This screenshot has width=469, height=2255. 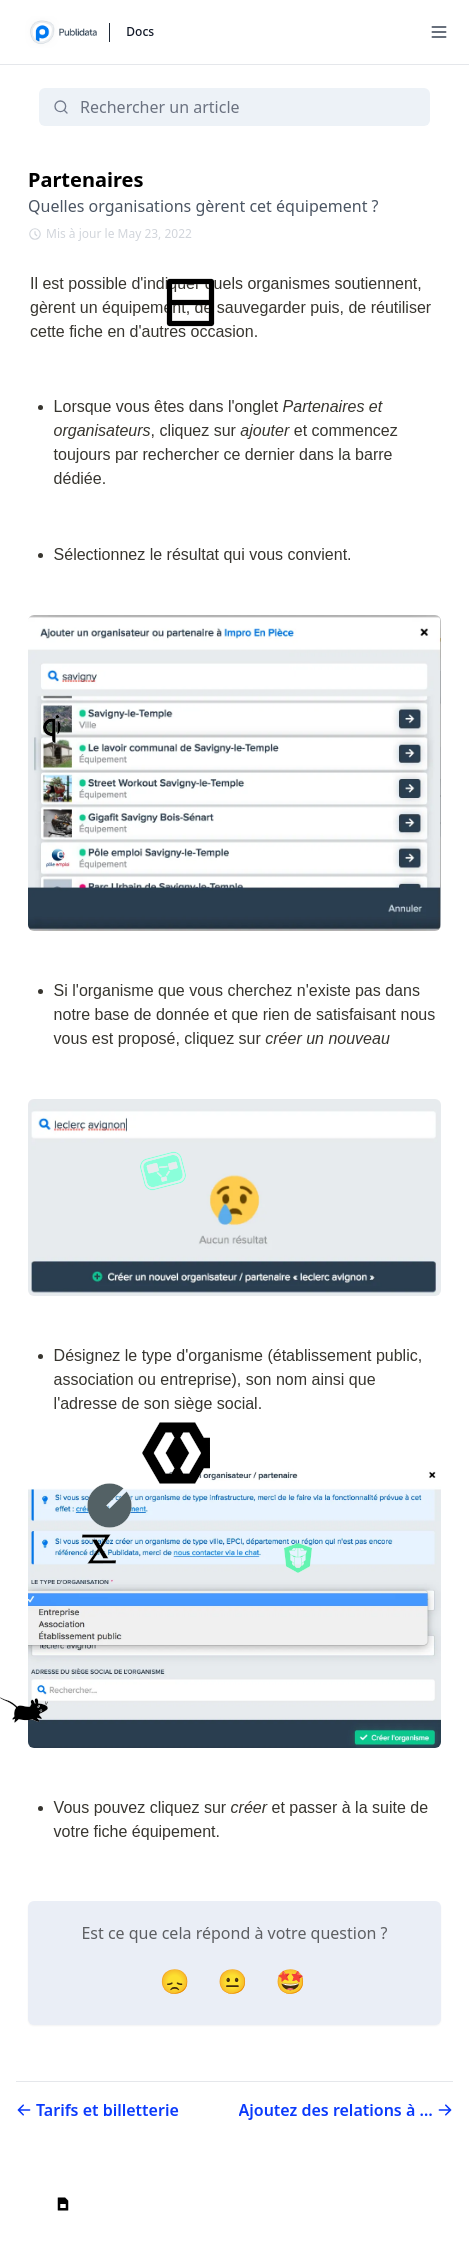 I want to click on primeng angular ui component library logo, so click(x=298, y=1558).